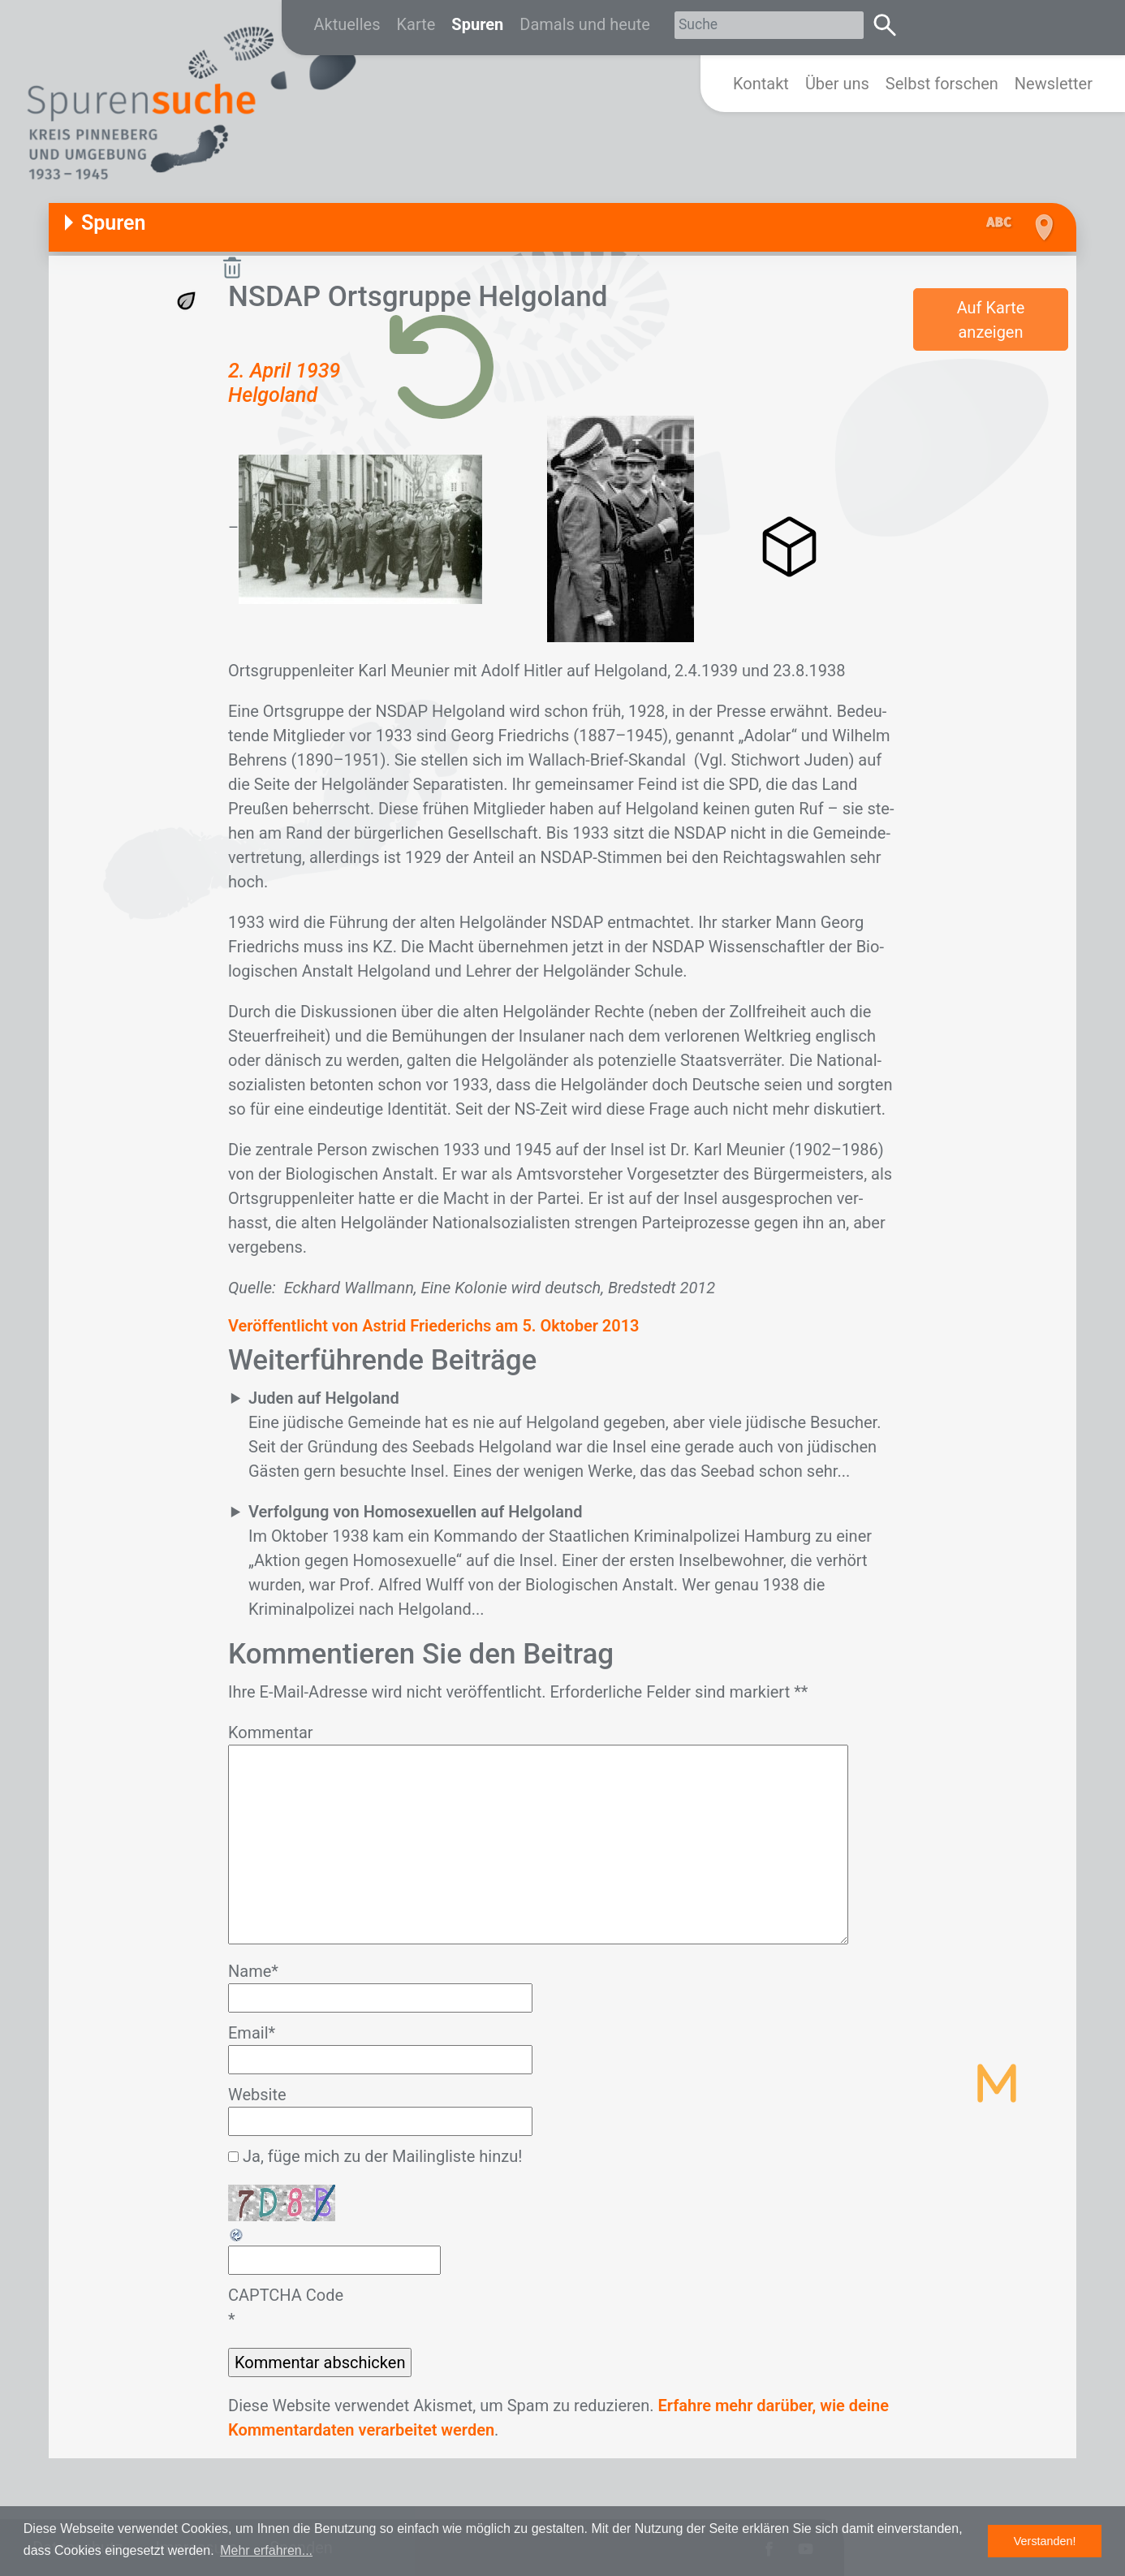  What do you see at coordinates (232, 268) in the screenshot?
I see `delete selected item` at bounding box center [232, 268].